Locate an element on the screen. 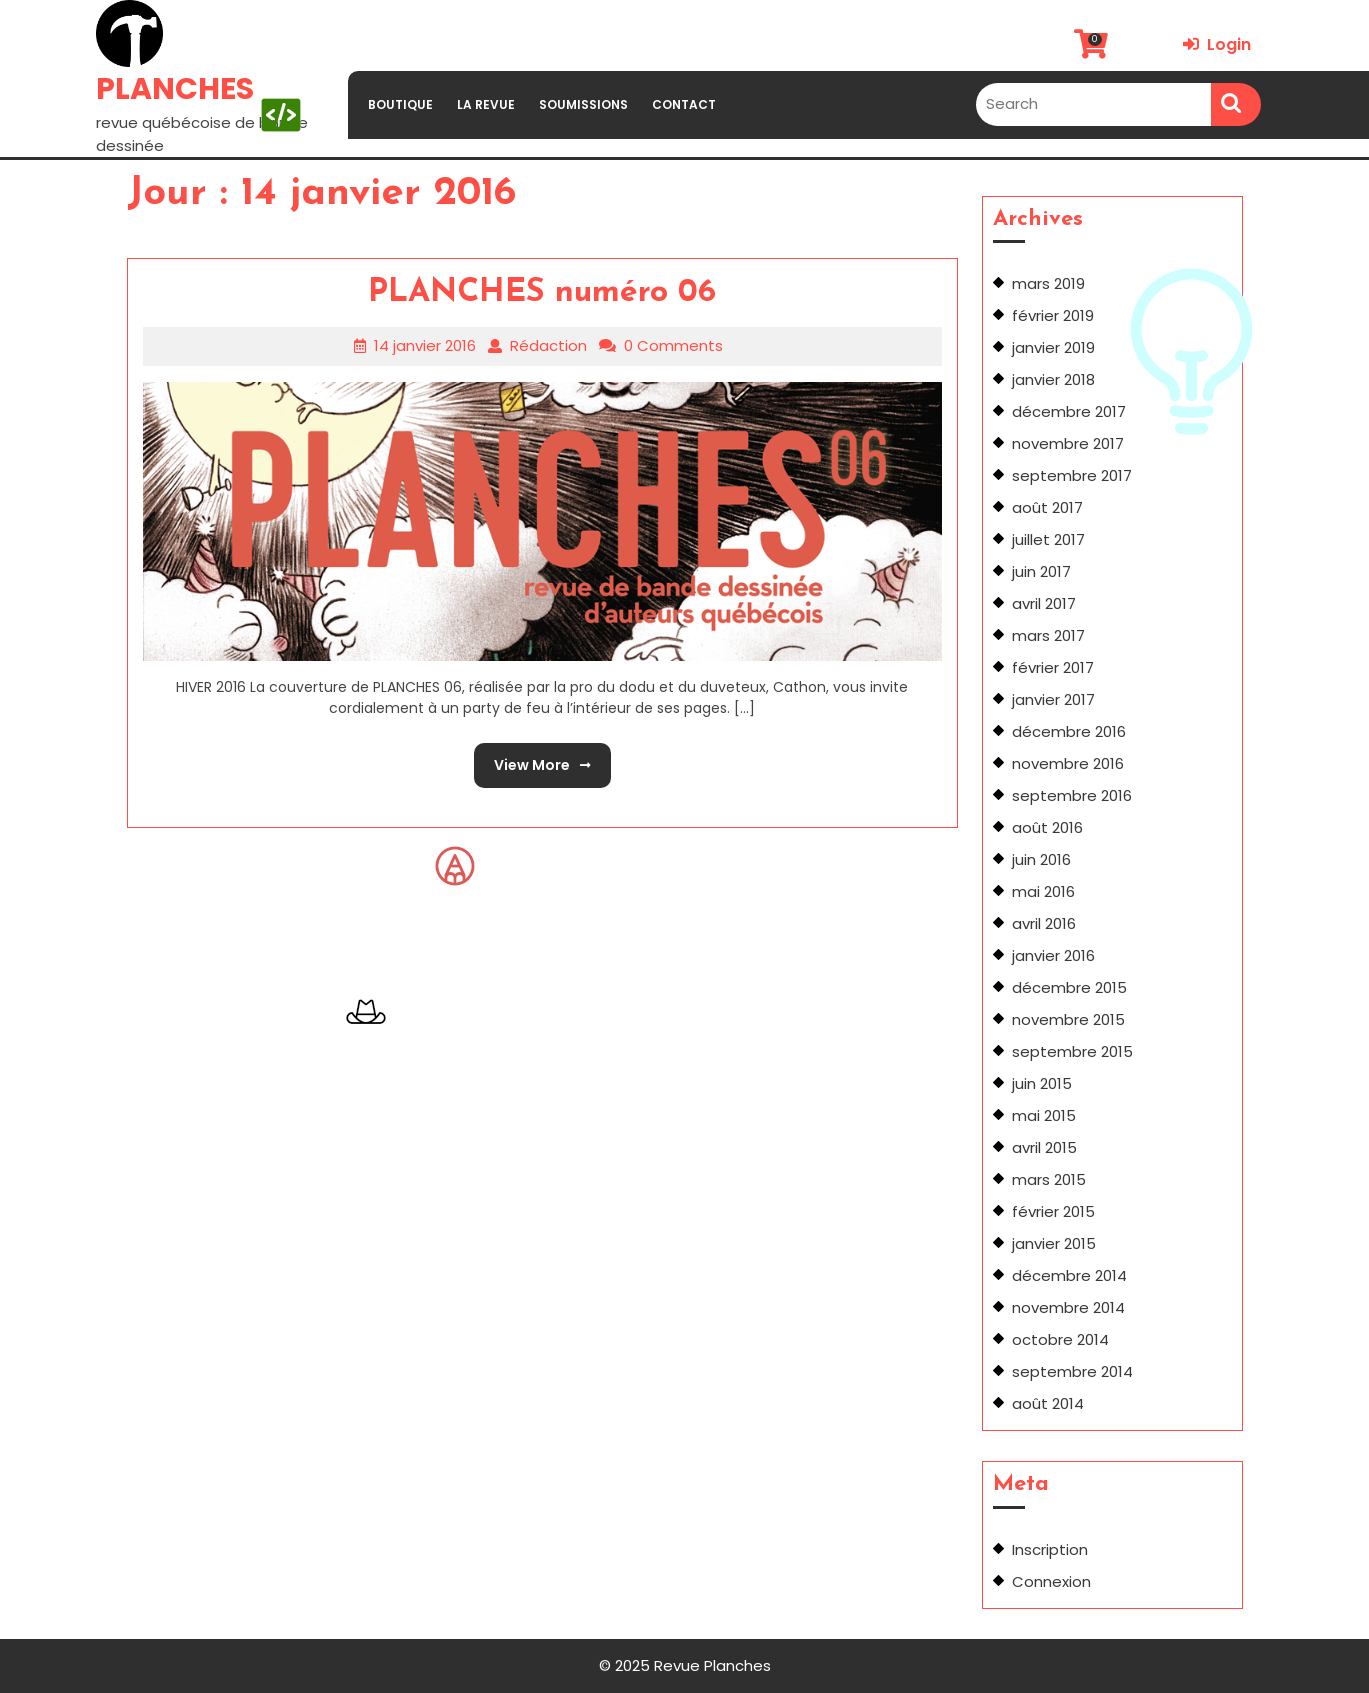 The width and height of the screenshot is (1369, 1693). select western or country theme is located at coordinates (366, 1013).